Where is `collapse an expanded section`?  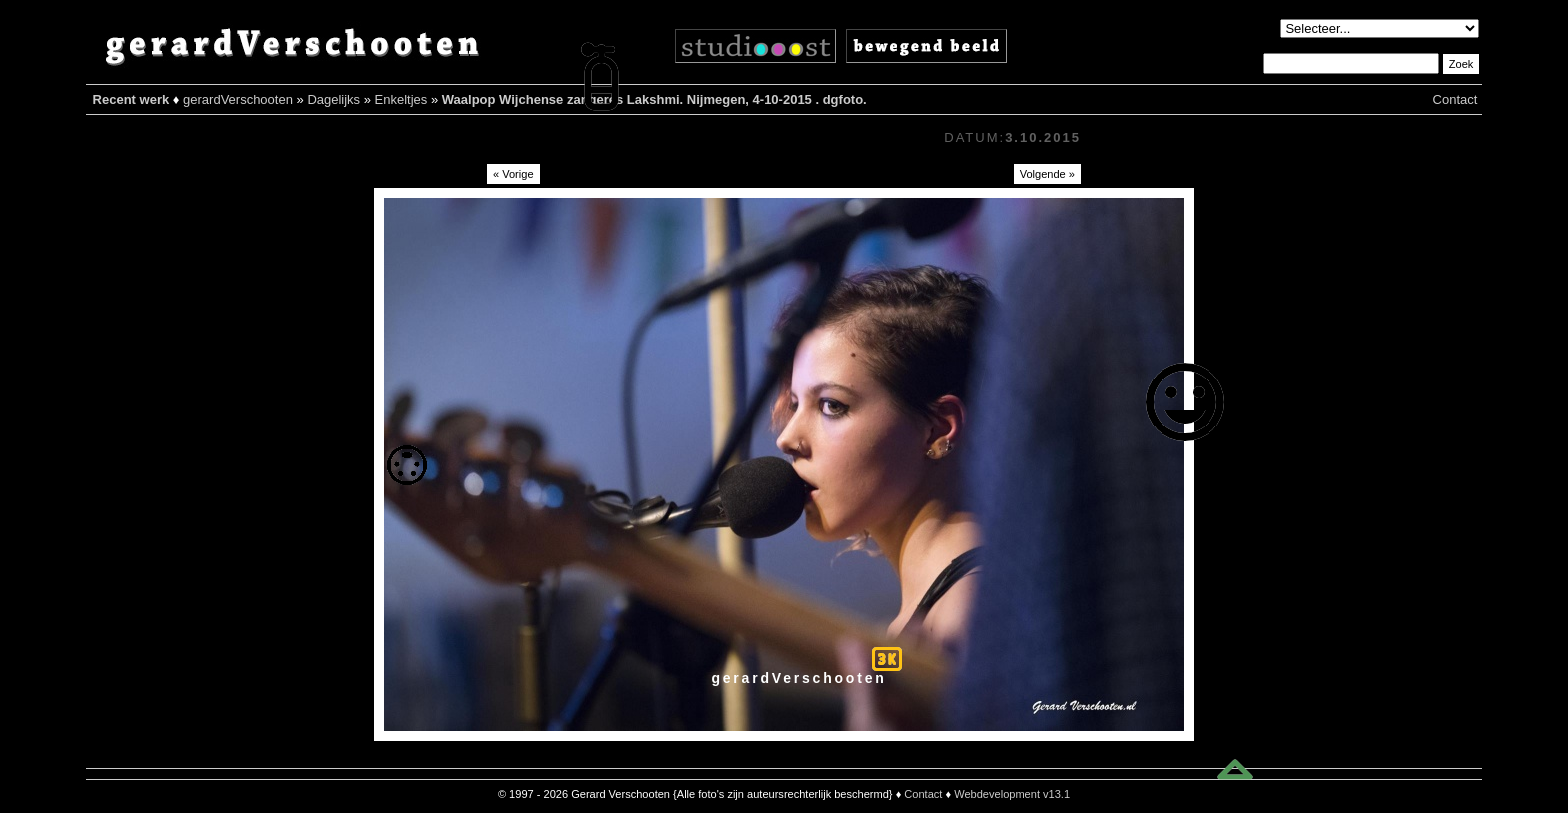 collapse an expanded section is located at coordinates (1235, 772).